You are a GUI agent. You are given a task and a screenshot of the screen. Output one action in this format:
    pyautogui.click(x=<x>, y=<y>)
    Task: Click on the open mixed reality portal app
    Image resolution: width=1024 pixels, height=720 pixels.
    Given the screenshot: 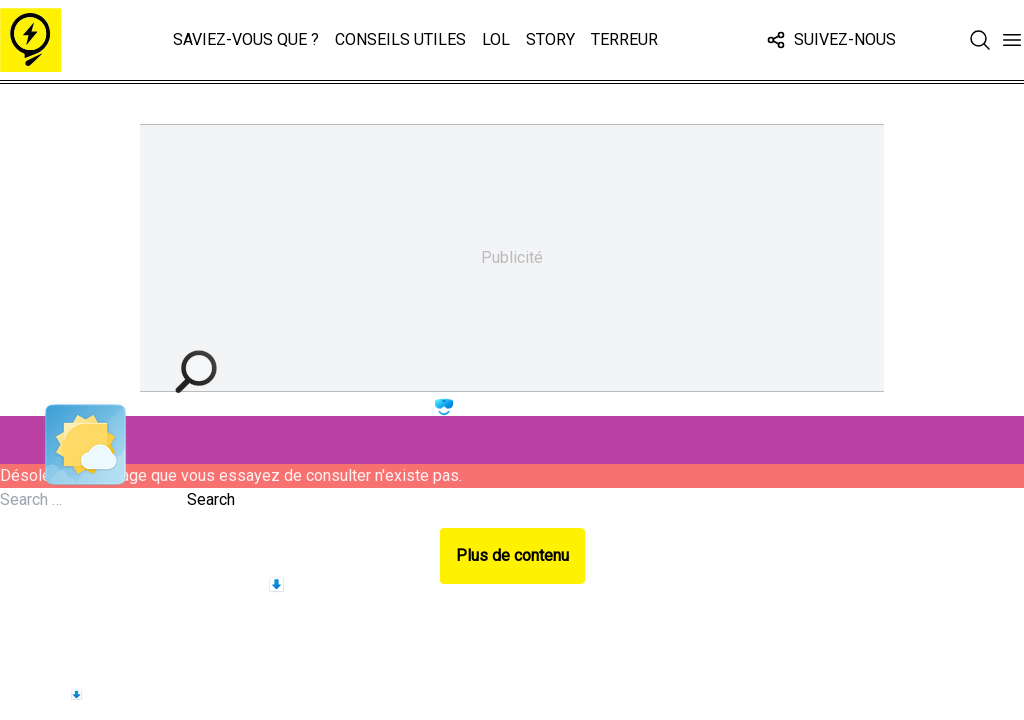 What is the action you would take?
    pyautogui.click(x=444, y=407)
    